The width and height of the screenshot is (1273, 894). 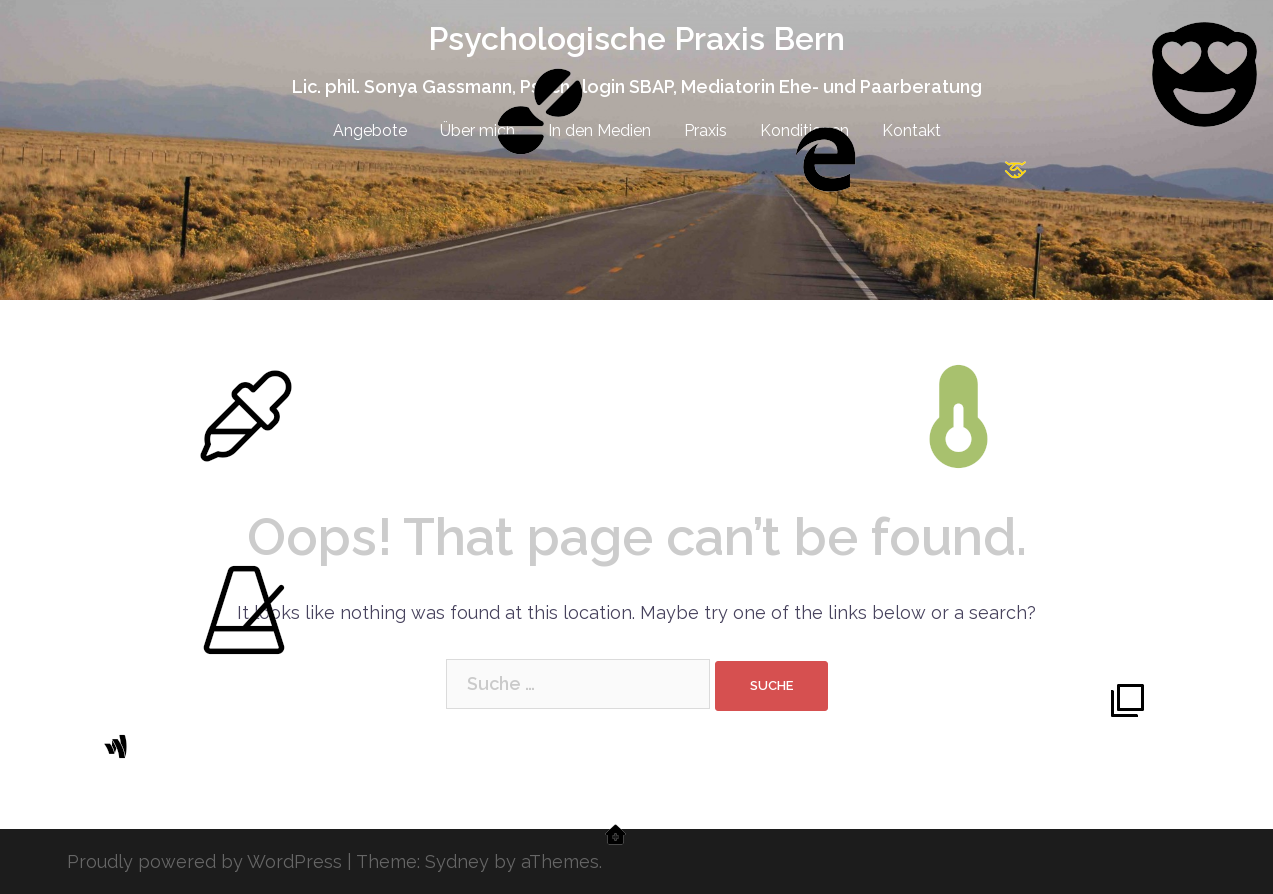 What do you see at coordinates (539, 111) in the screenshot?
I see `access medication or pharmacy information` at bounding box center [539, 111].